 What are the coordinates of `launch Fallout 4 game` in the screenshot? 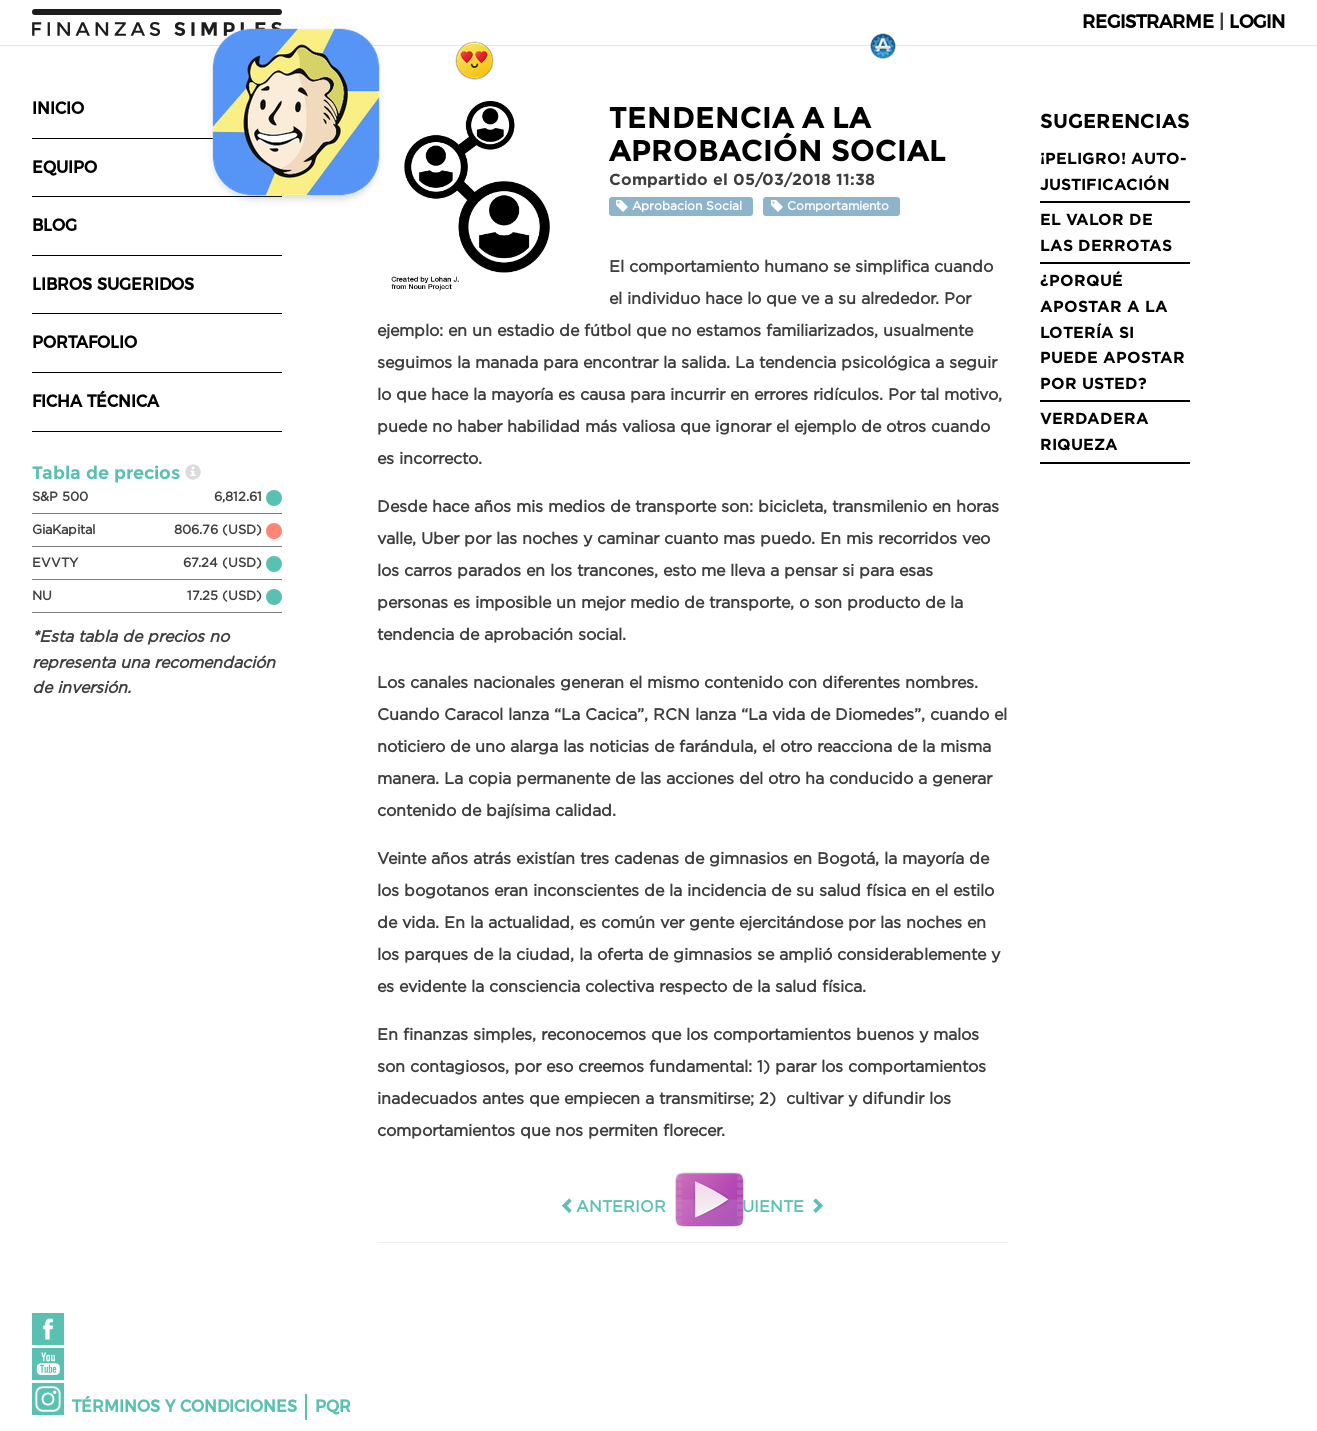 It's located at (296, 112).